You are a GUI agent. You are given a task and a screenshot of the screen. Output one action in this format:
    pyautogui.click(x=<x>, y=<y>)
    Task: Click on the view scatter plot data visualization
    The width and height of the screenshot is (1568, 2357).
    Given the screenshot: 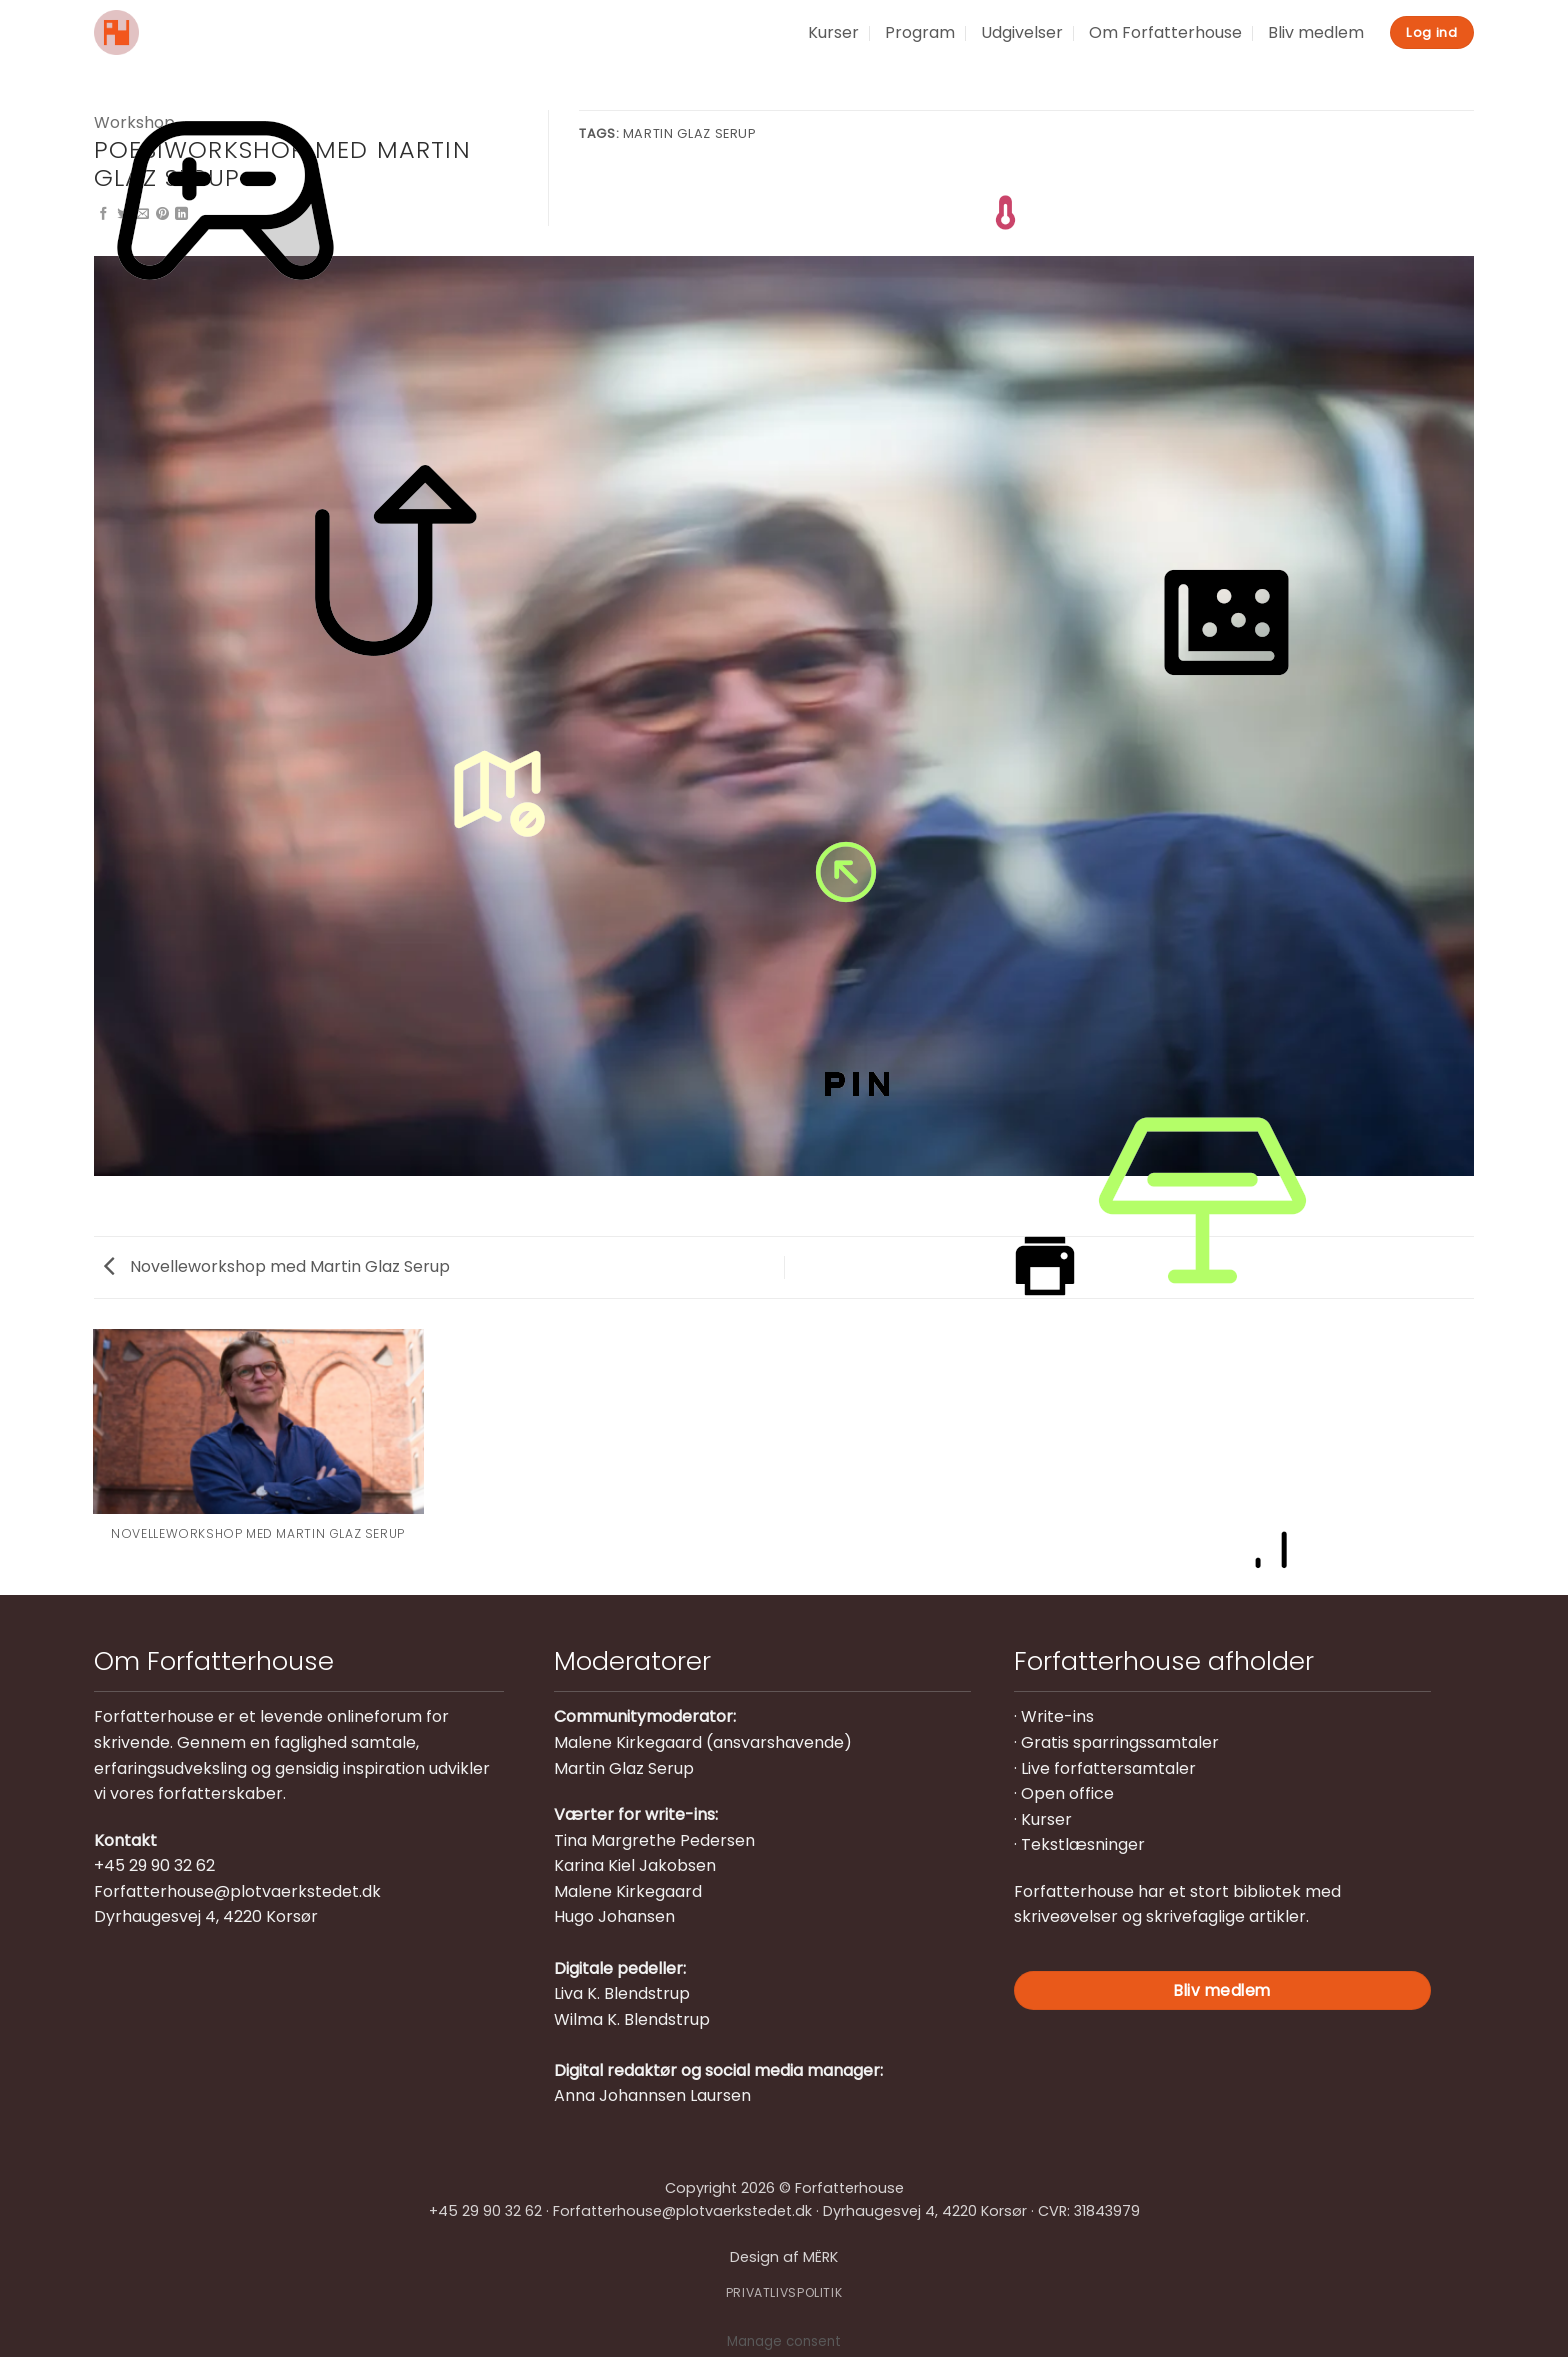 What is the action you would take?
    pyautogui.click(x=1226, y=622)
    